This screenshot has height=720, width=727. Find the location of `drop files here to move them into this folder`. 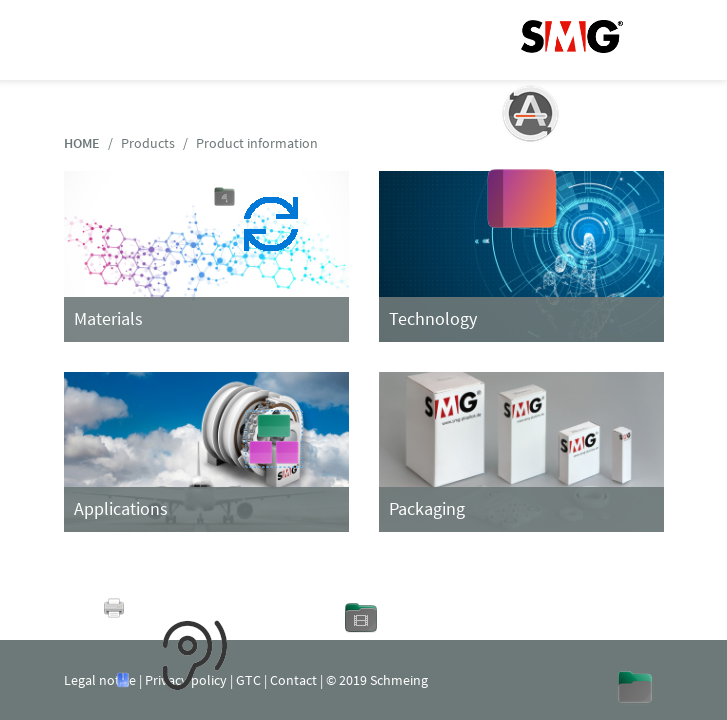

drop files here to move them into this folder is located at coordinates (635, 687).